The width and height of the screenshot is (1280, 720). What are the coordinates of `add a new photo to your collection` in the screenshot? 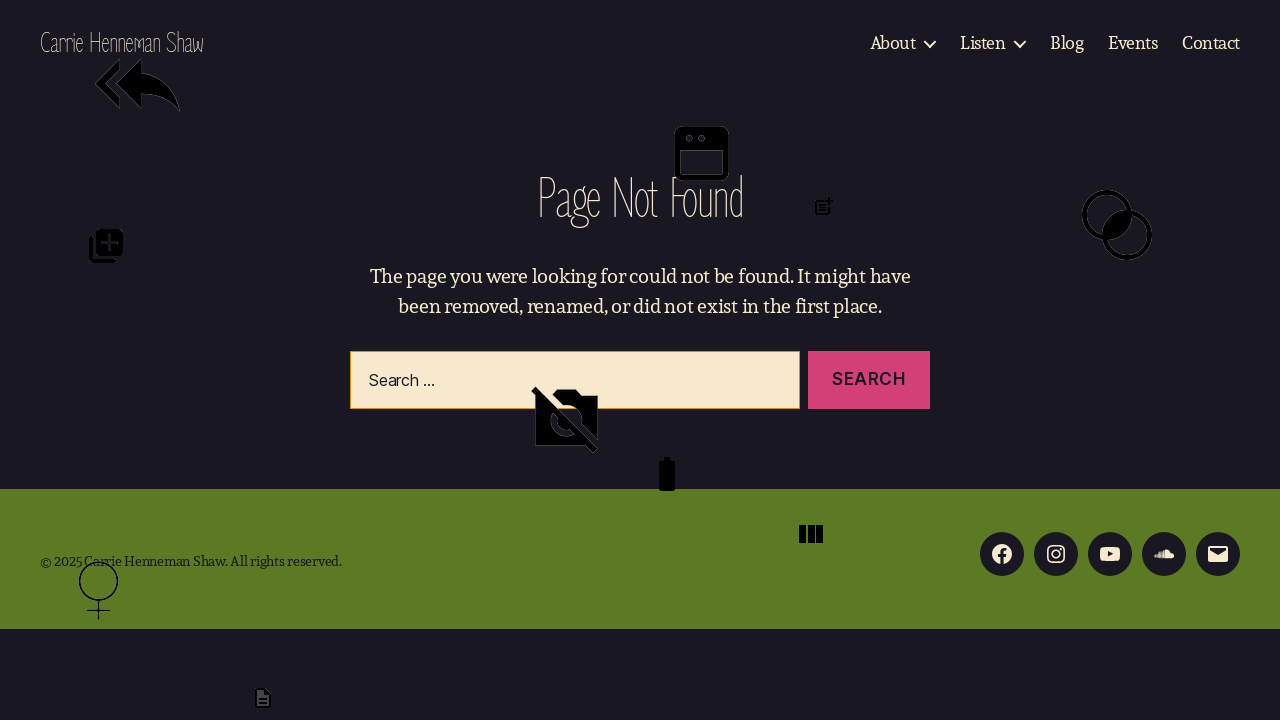 It's located at (106, 246).